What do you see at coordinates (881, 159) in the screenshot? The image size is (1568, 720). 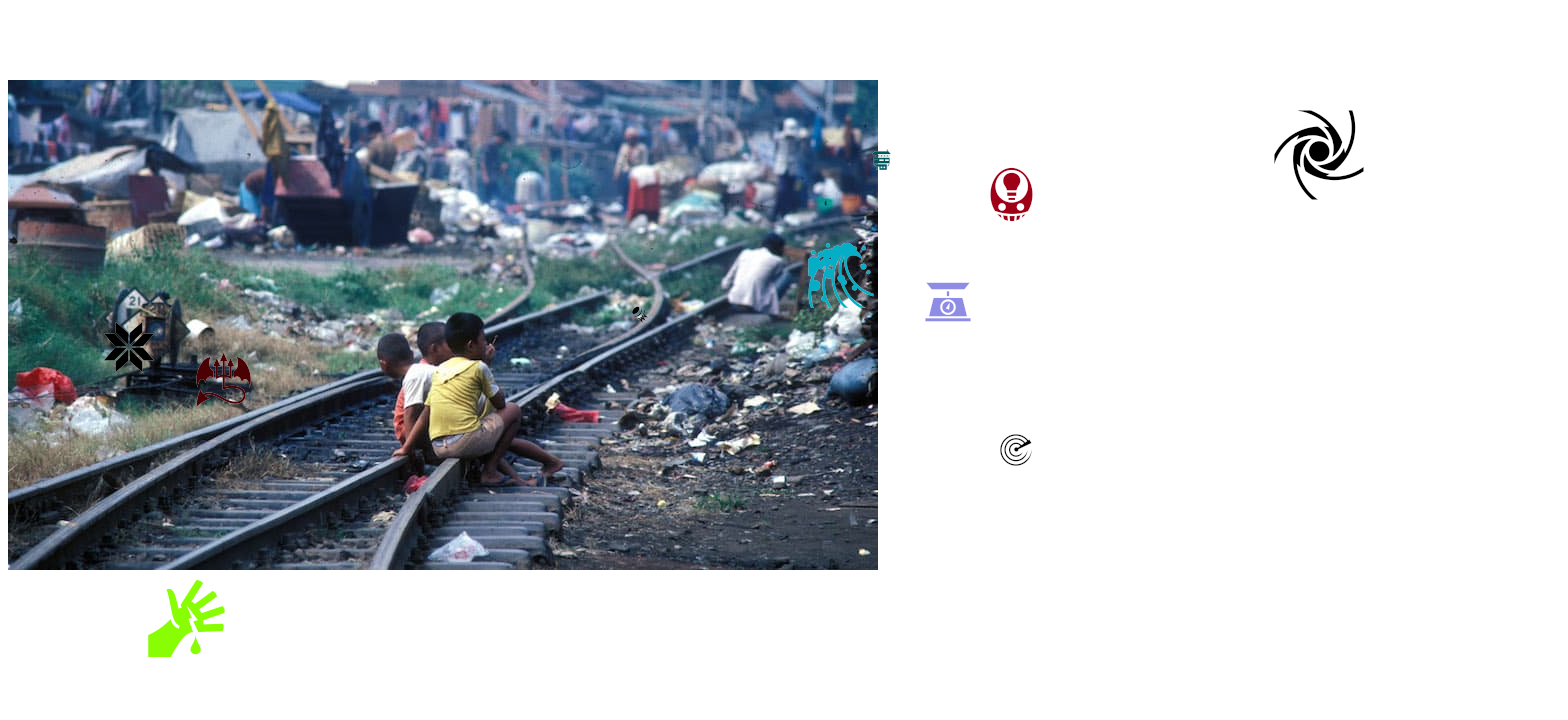 I see `access building or fortress in game` at bounding box center [881, 159].